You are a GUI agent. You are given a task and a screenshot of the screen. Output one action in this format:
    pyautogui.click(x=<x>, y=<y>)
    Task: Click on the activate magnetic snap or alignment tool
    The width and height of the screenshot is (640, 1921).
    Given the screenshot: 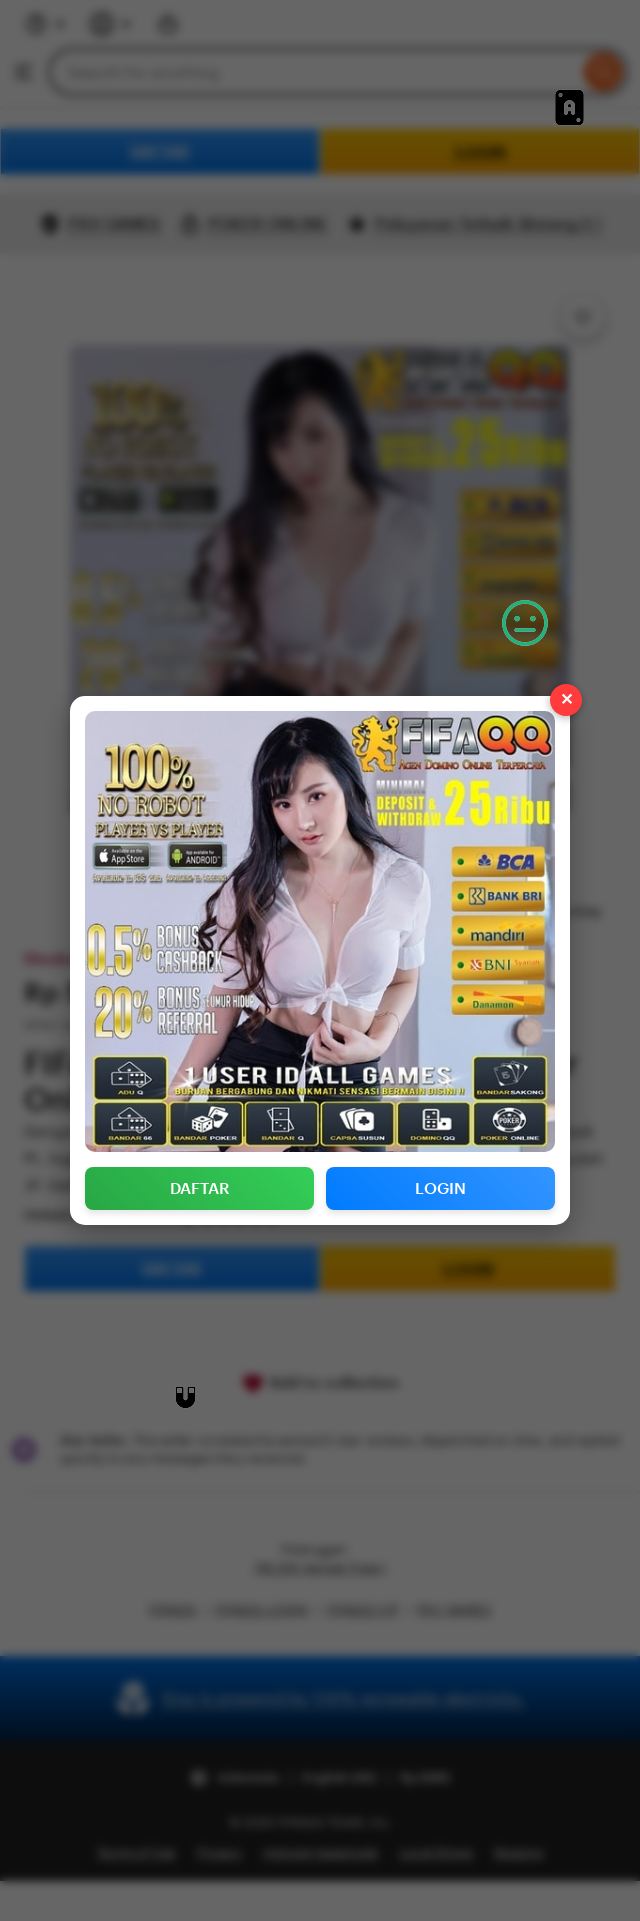 What is the action you would take?
    pyautogui.click(x=185, y=1396)
    